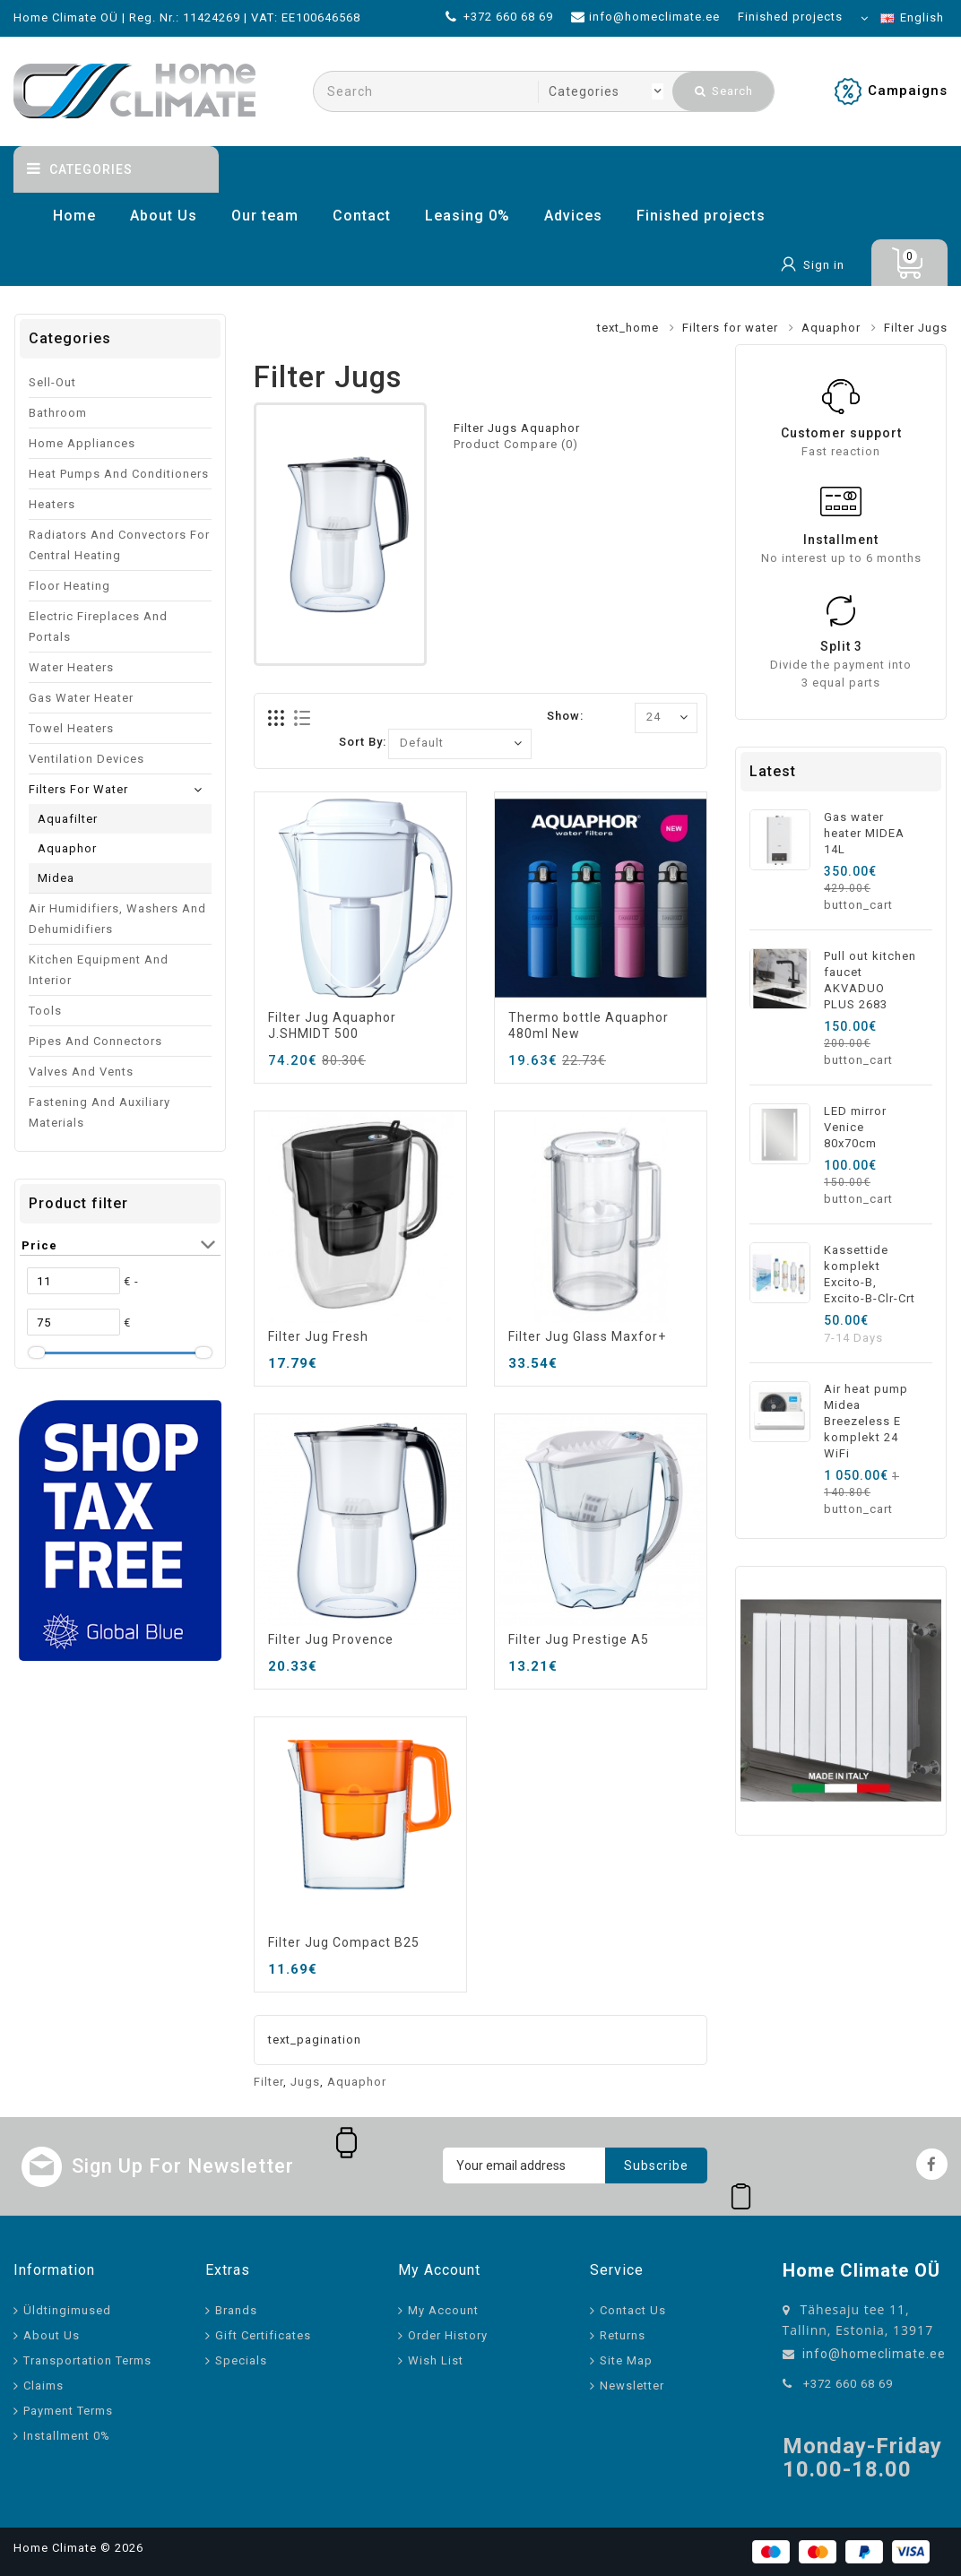 The image size is (961, 2576). Describe the element at coordinates (346, 2142) in the screenshot. I see `access smartwatch settings or connectivity` at that location.